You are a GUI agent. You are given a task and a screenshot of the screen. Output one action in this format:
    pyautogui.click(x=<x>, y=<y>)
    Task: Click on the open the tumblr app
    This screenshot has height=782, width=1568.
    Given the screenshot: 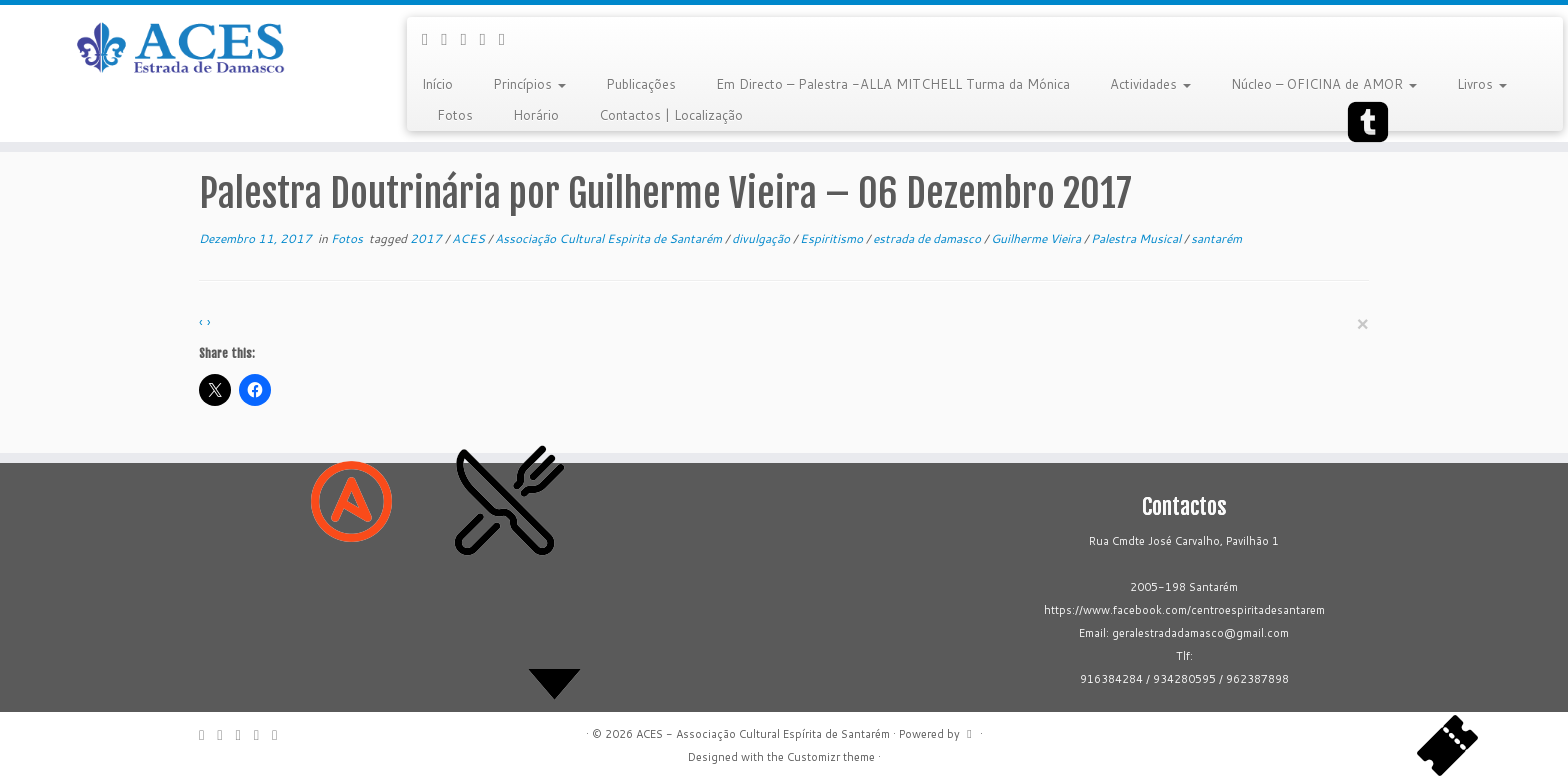 What is the action you would take?
    pyautogui.click(x=1368, y=122)
    